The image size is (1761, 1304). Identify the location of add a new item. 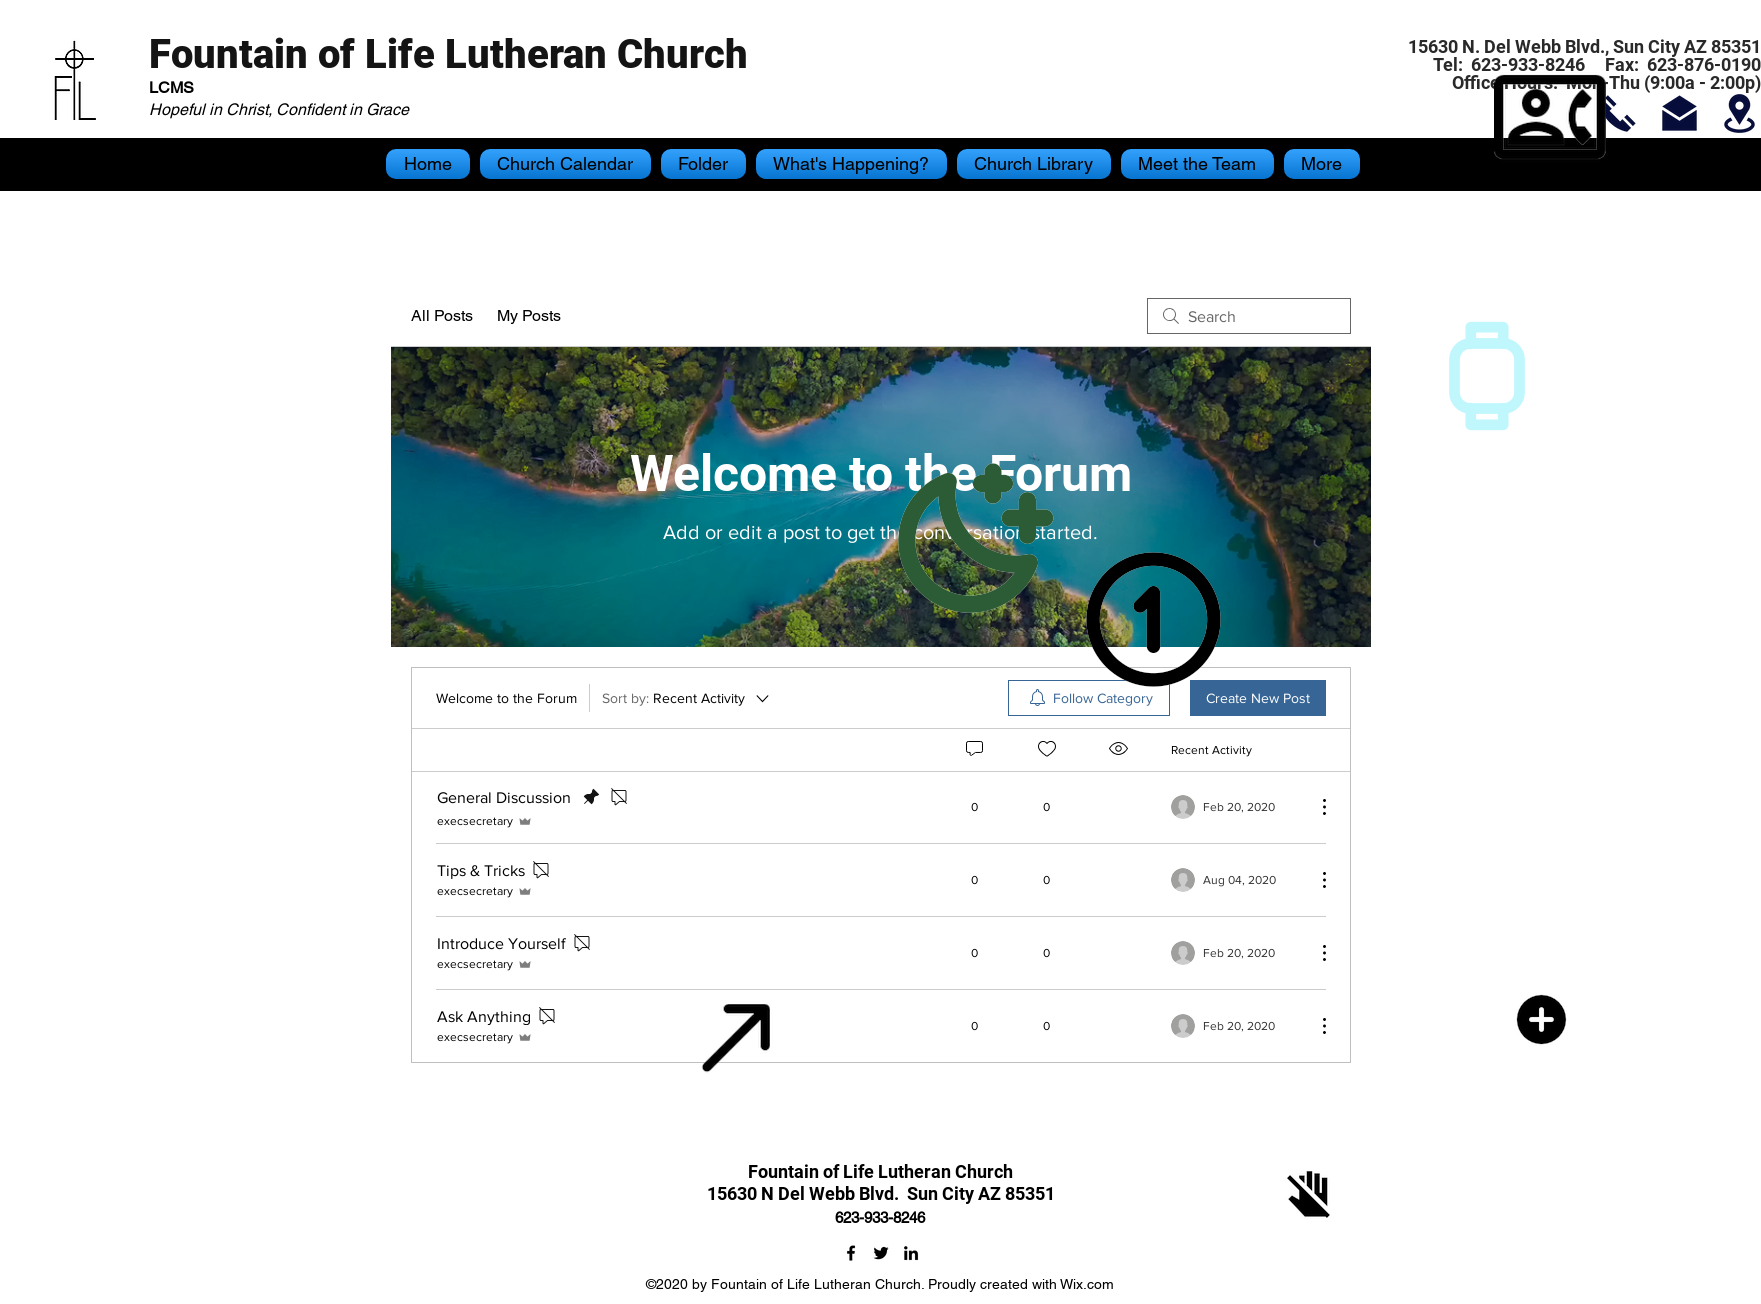
(1541, 1019).